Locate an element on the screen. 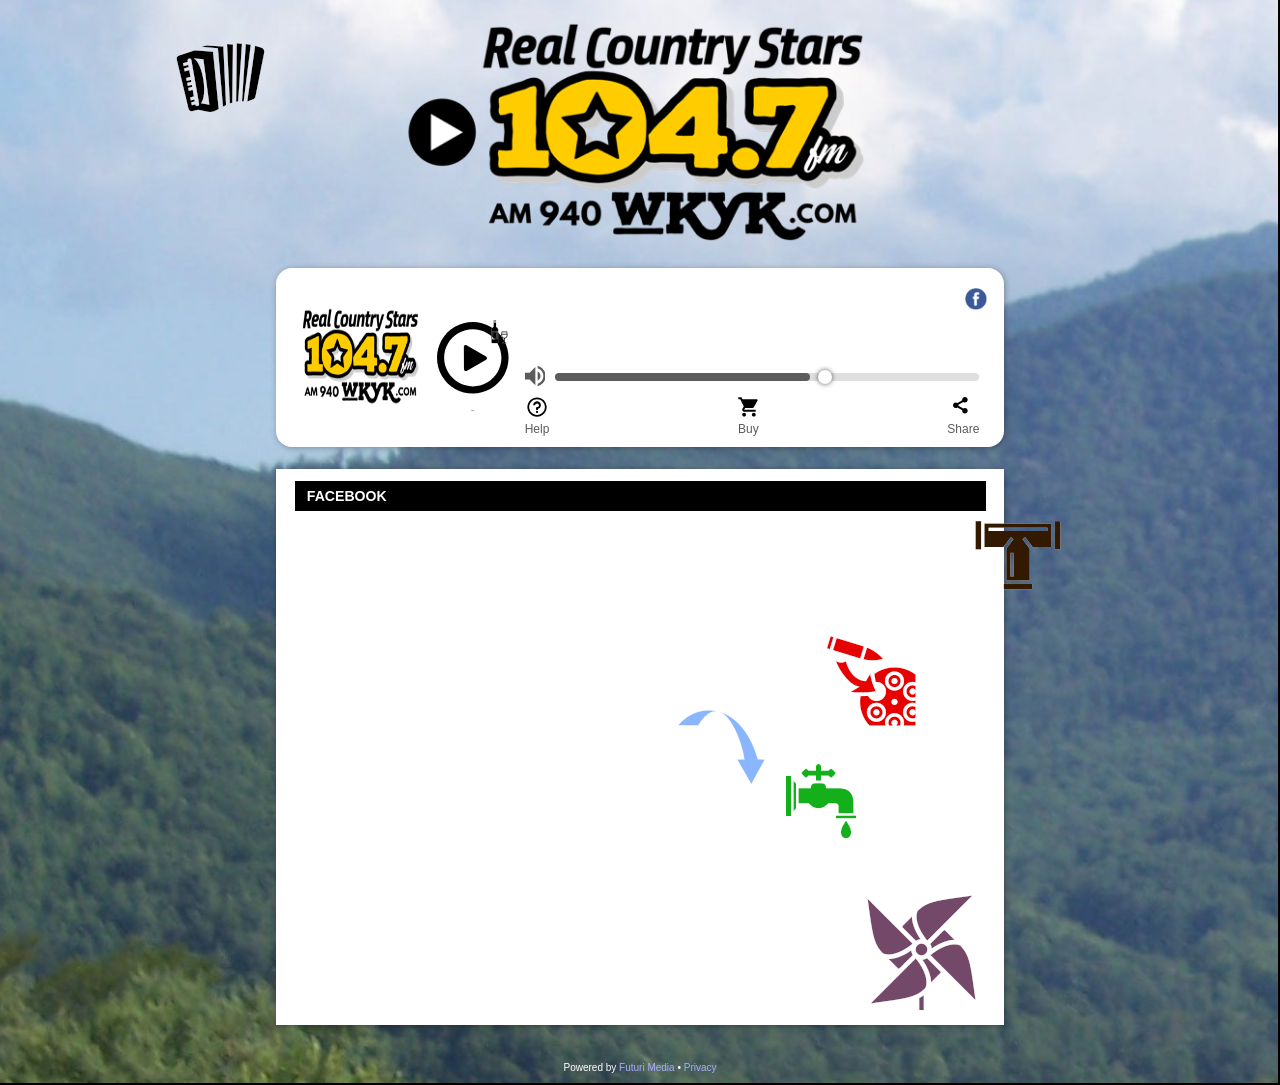  browse wine selection or beverage menu is located at coordinates (499, 331).